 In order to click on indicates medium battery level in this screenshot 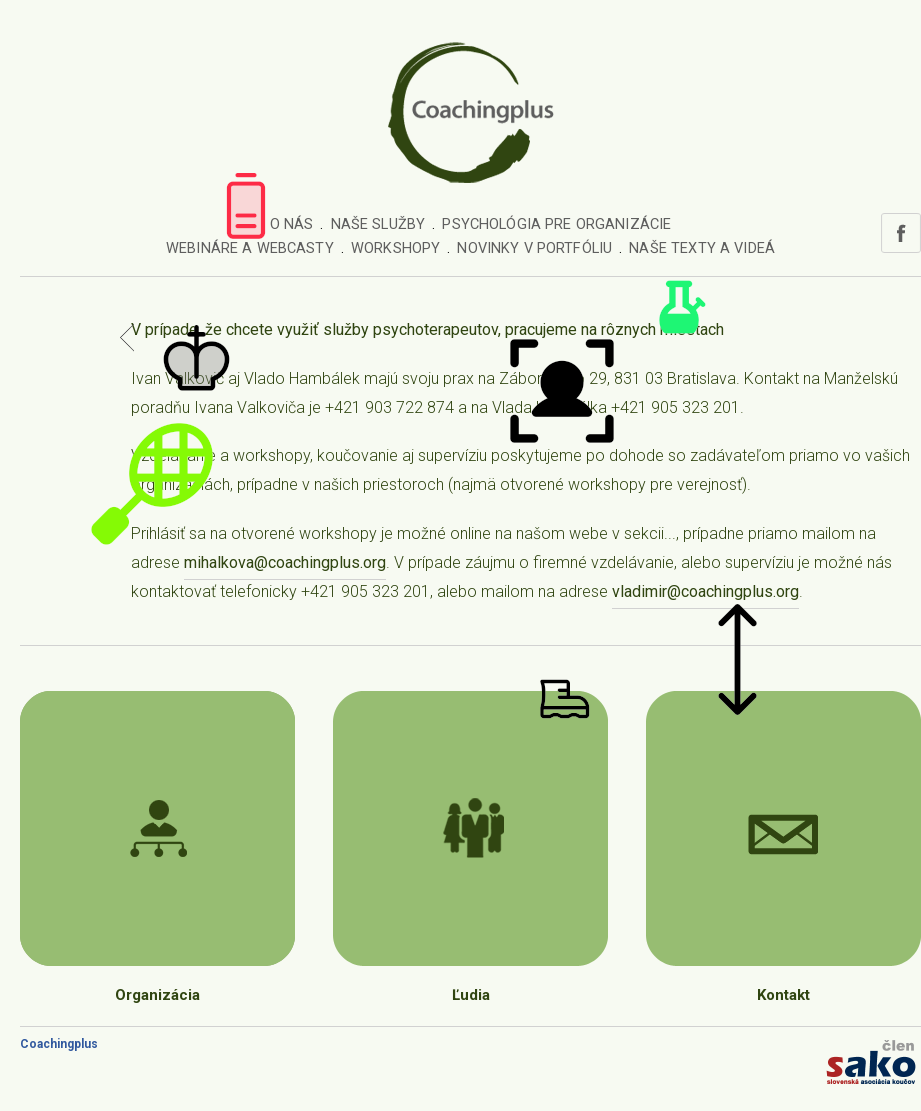, I will do `click(246, 207)`.